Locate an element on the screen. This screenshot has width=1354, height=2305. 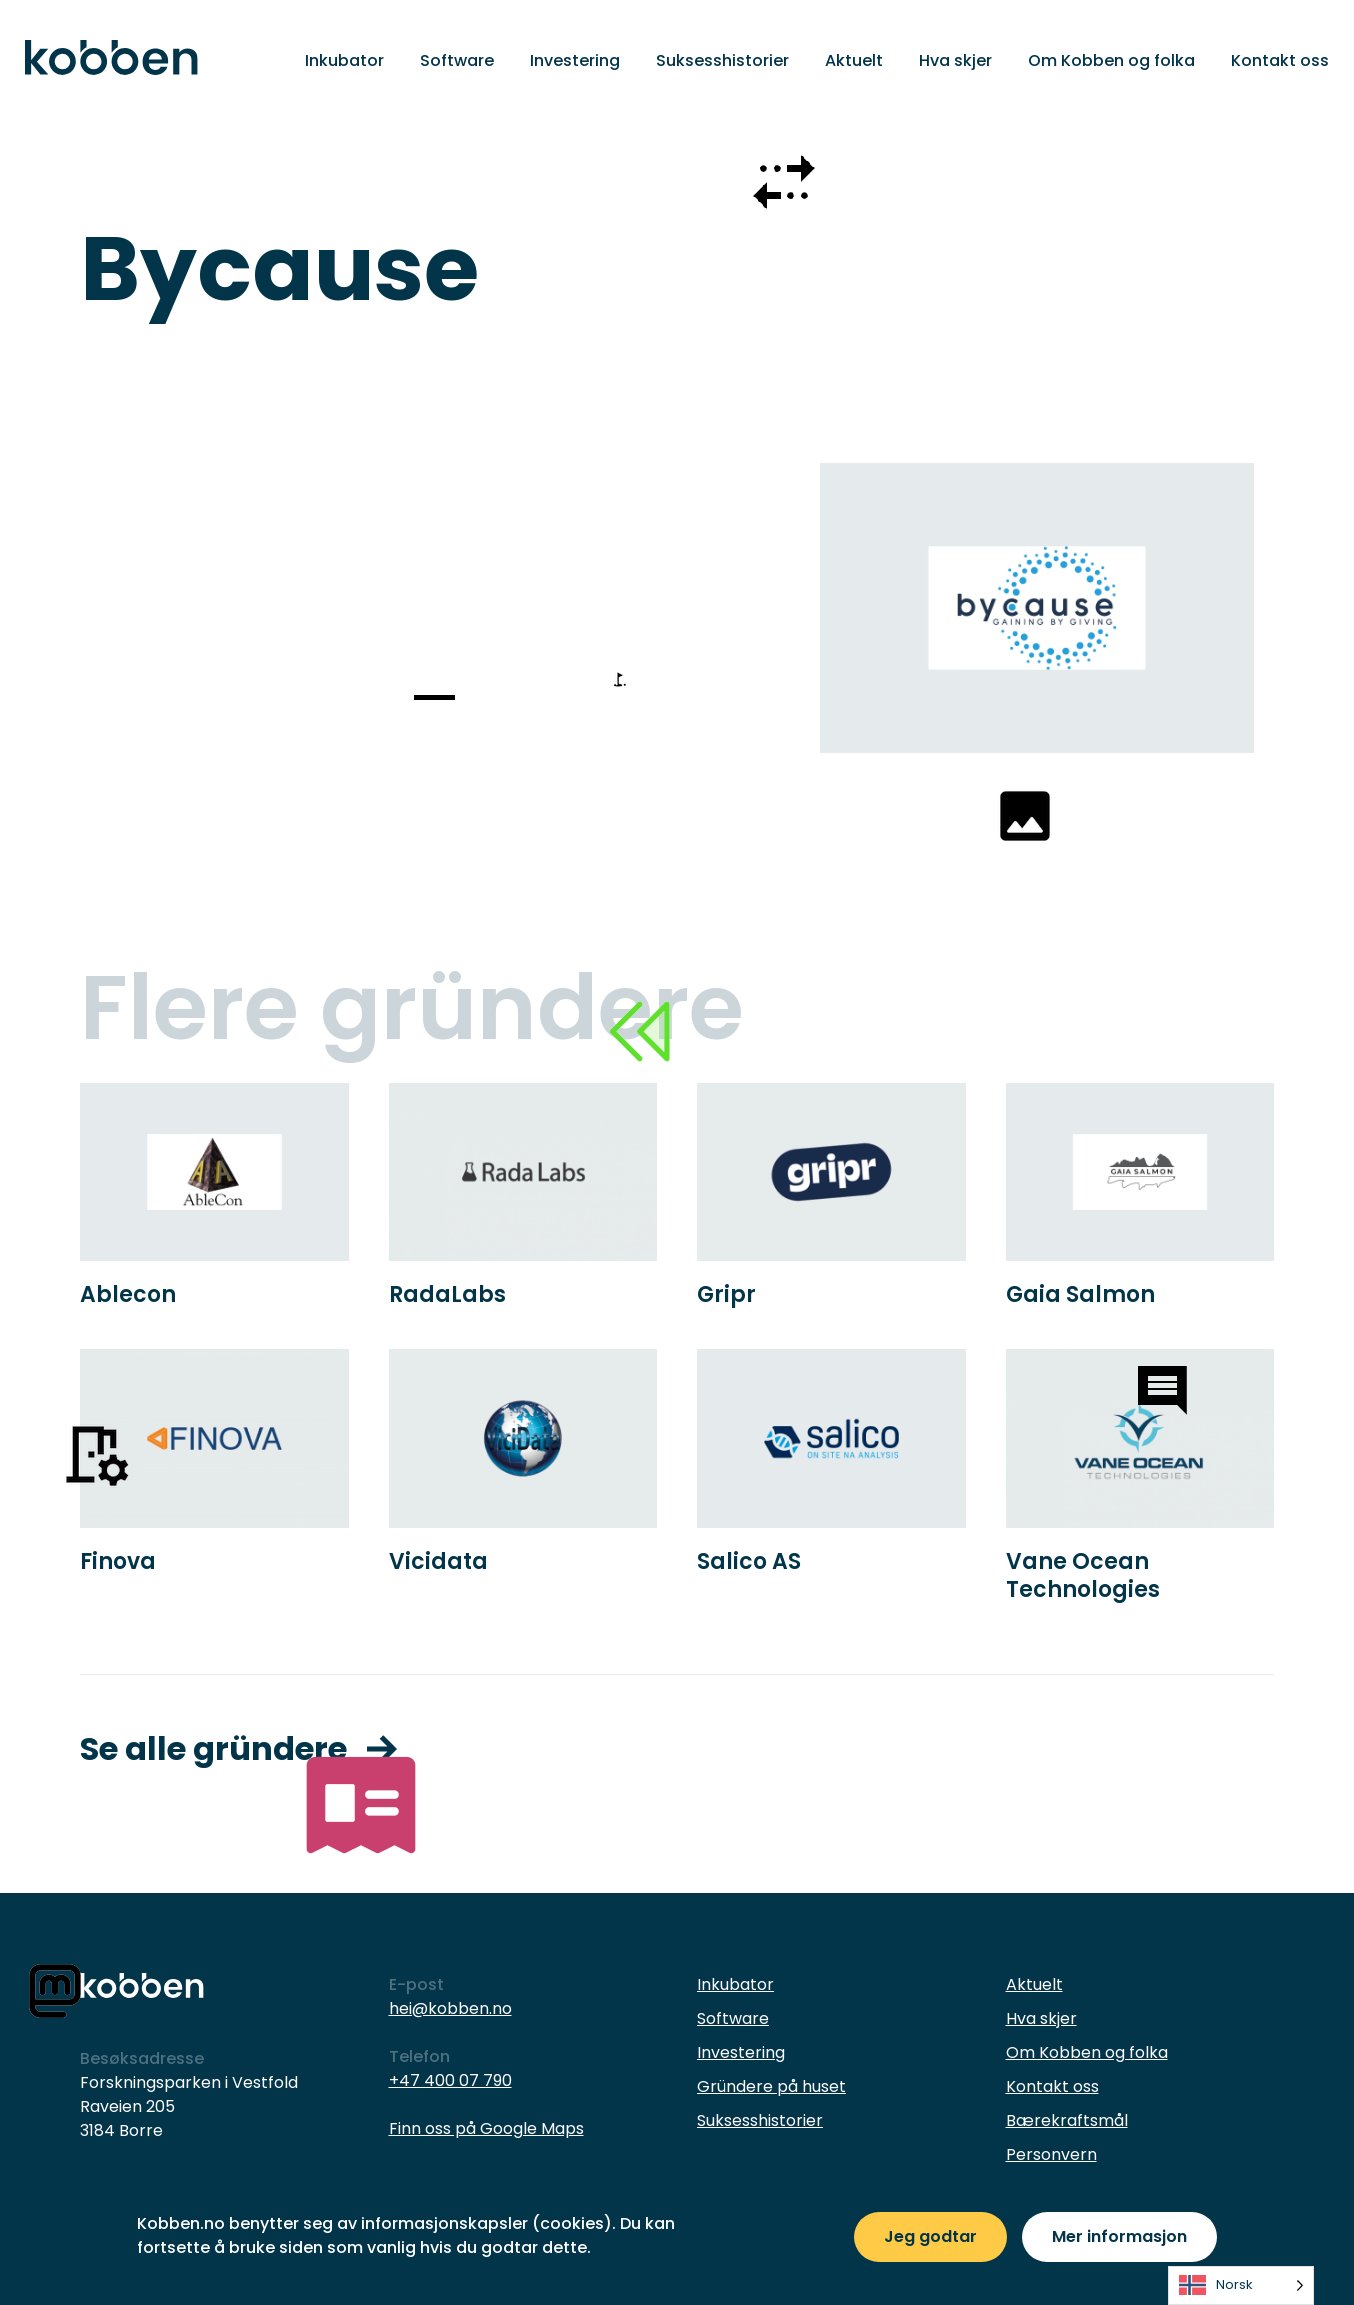
open comments section is located at coordinates (1162, 1390).